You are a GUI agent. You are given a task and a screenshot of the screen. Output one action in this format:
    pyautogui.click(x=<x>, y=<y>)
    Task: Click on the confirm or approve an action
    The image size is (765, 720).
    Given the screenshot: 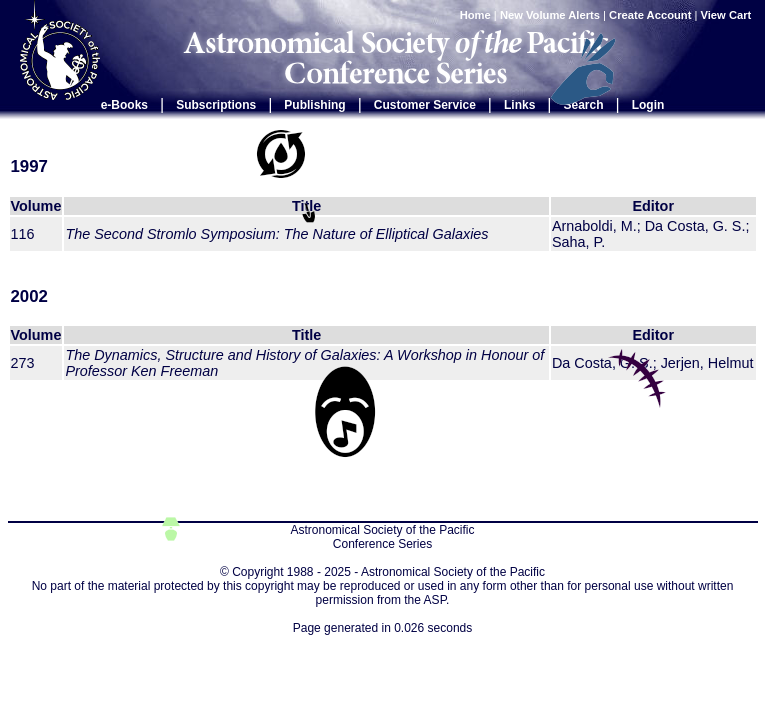 What is the action you would take?
    pyautogui.click(x=583, y=69)
    